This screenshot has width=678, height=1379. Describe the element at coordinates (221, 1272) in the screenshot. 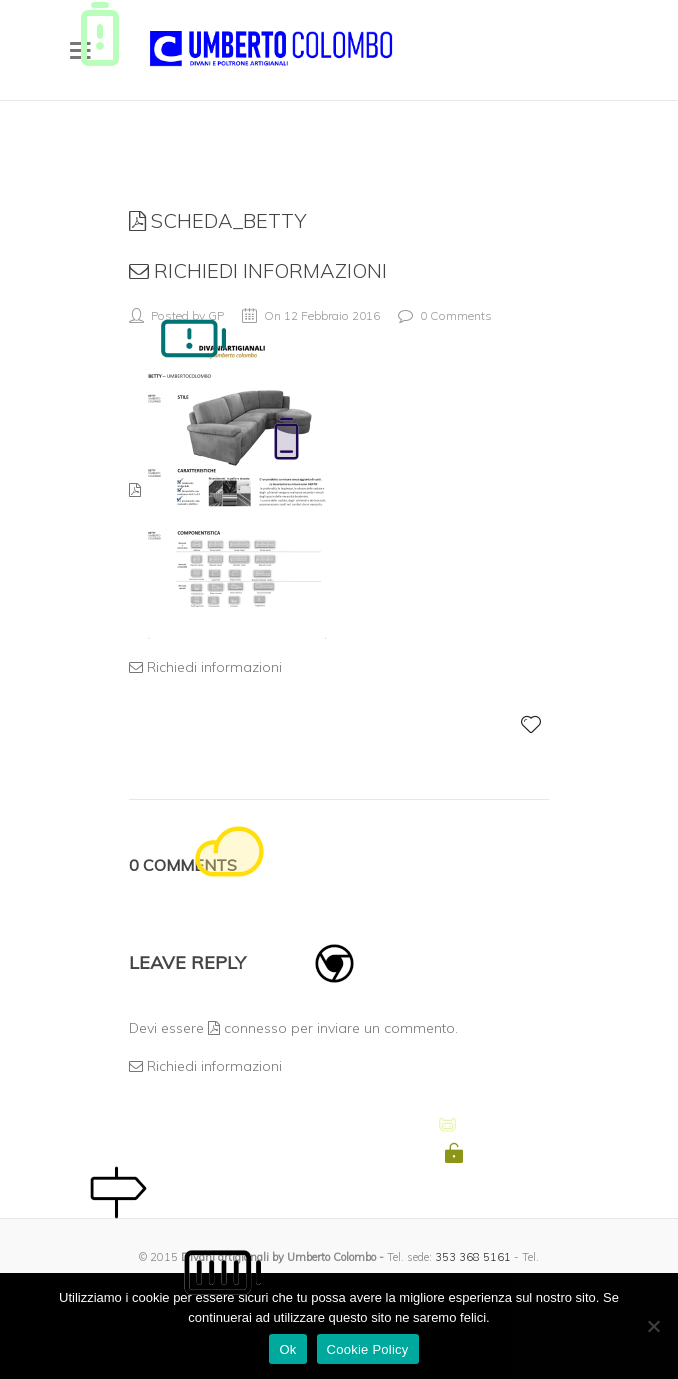

I see `indicates battery is fully charged` at that location.